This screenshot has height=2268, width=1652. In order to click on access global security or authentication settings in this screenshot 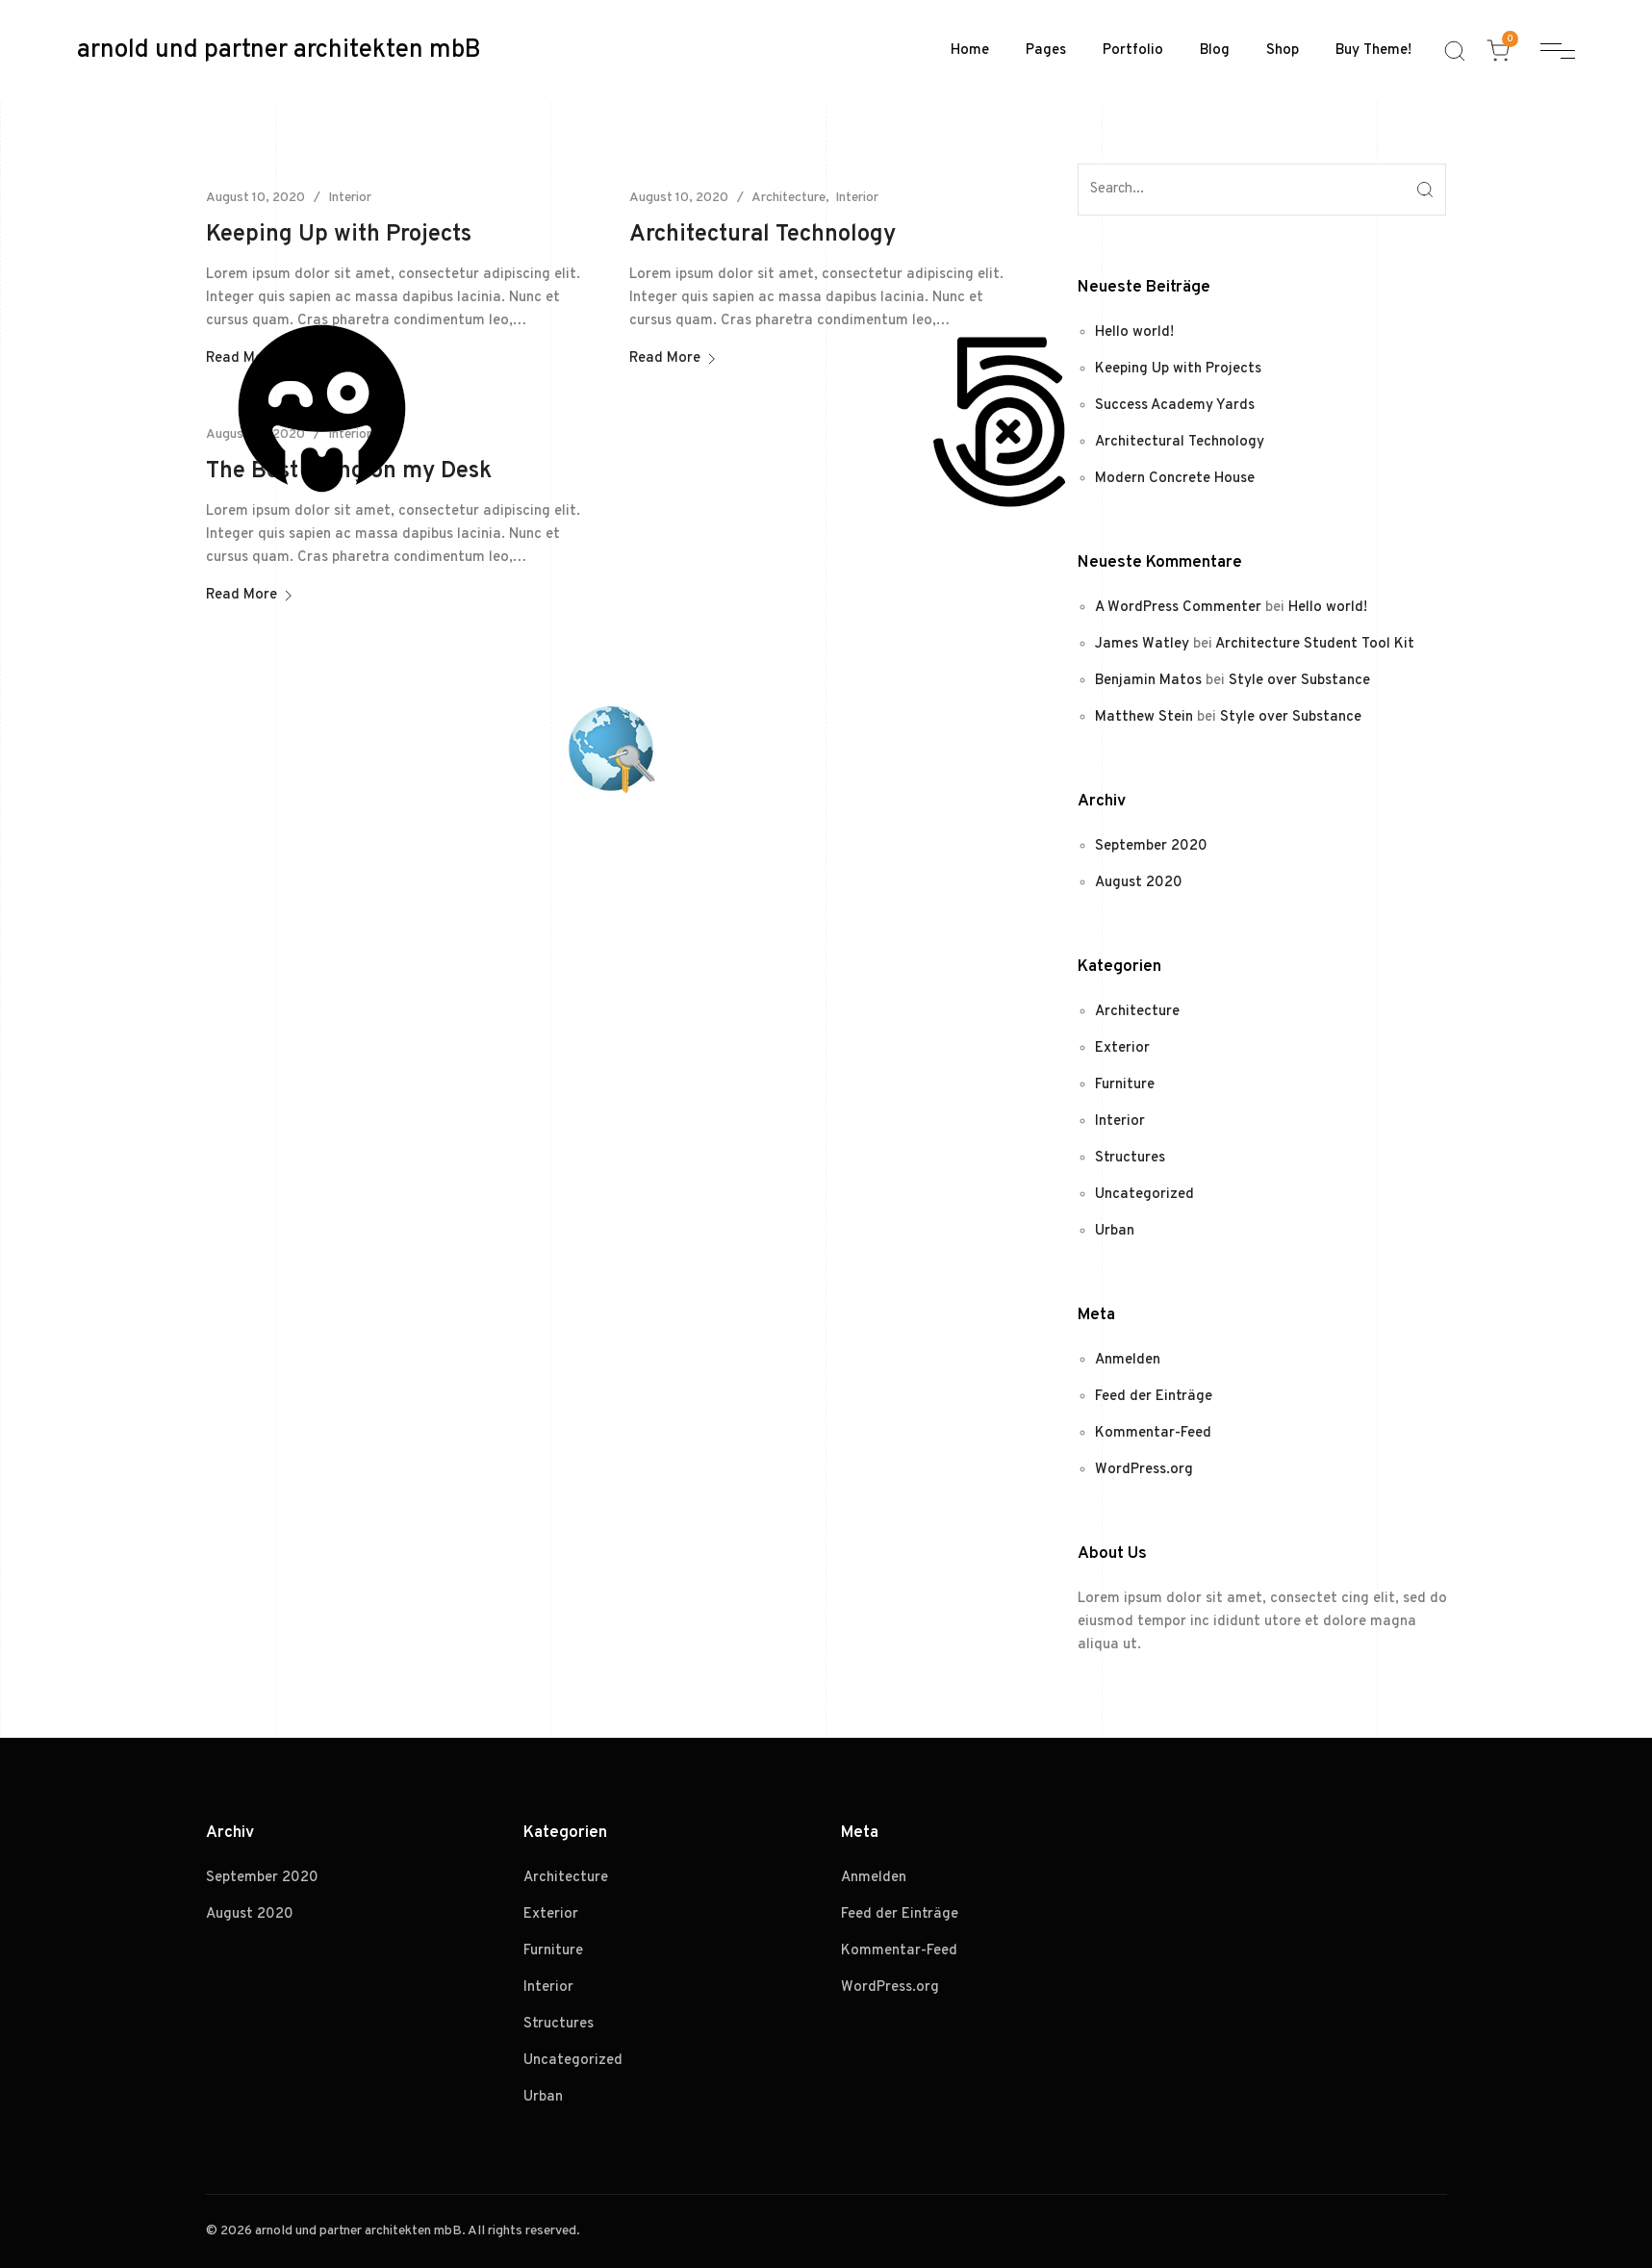, I will do `click(611, 749)`.